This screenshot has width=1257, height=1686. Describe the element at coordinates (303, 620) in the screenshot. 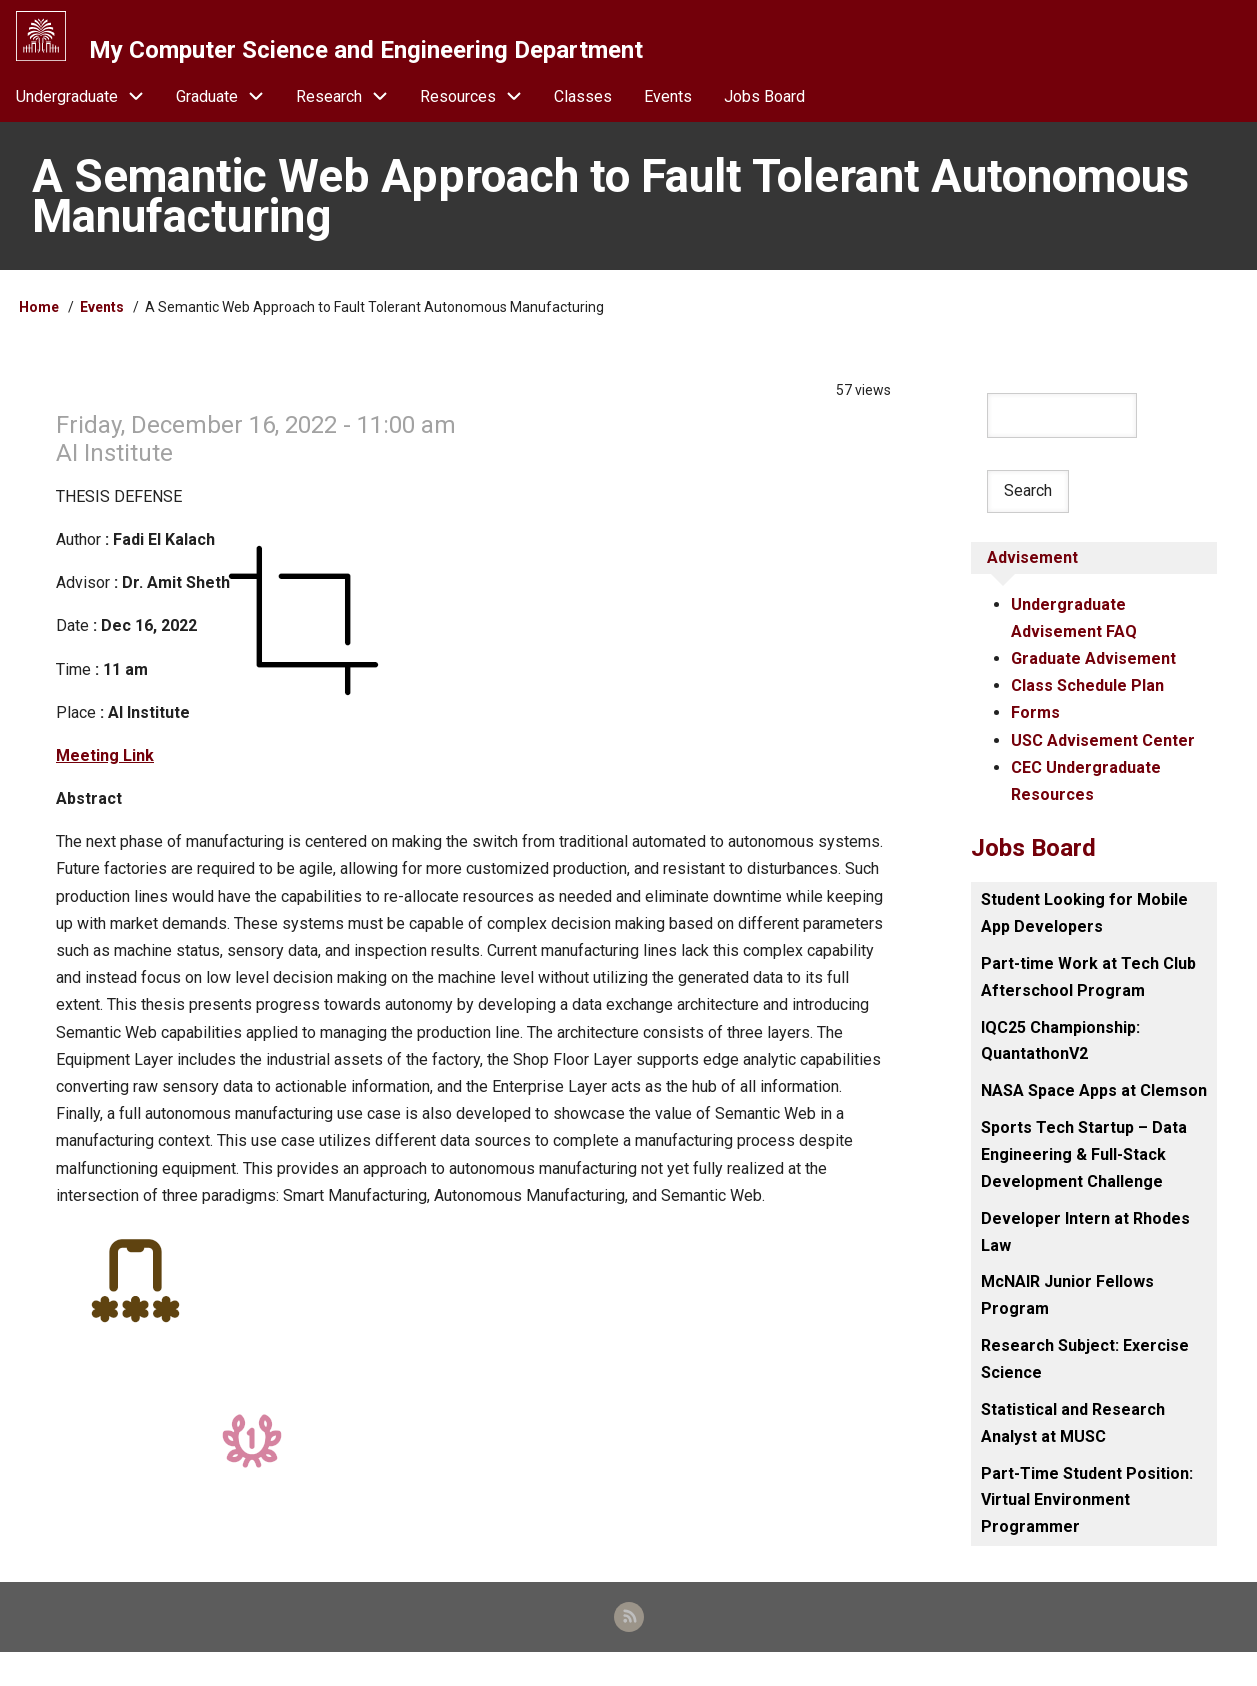

I see `crop an image` at that location.